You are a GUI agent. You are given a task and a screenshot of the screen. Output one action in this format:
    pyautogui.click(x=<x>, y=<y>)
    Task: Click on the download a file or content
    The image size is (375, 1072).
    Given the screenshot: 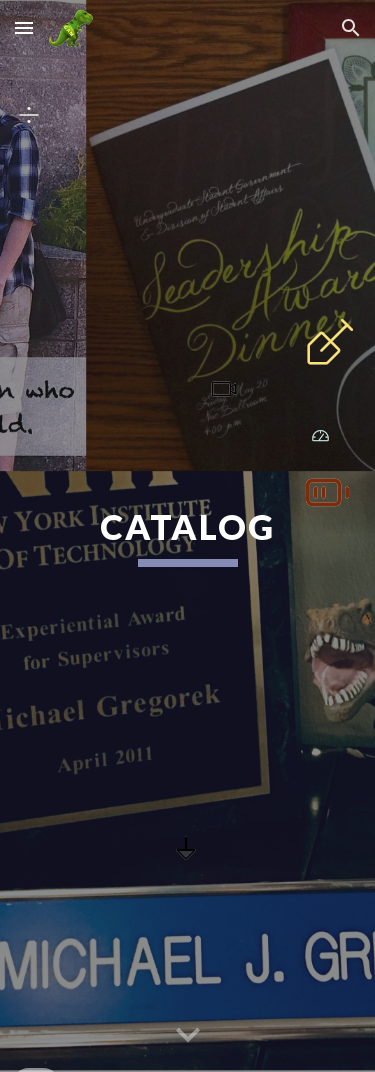 What is the action you would take?
    pyautogui.click(x=186, y=848)
    